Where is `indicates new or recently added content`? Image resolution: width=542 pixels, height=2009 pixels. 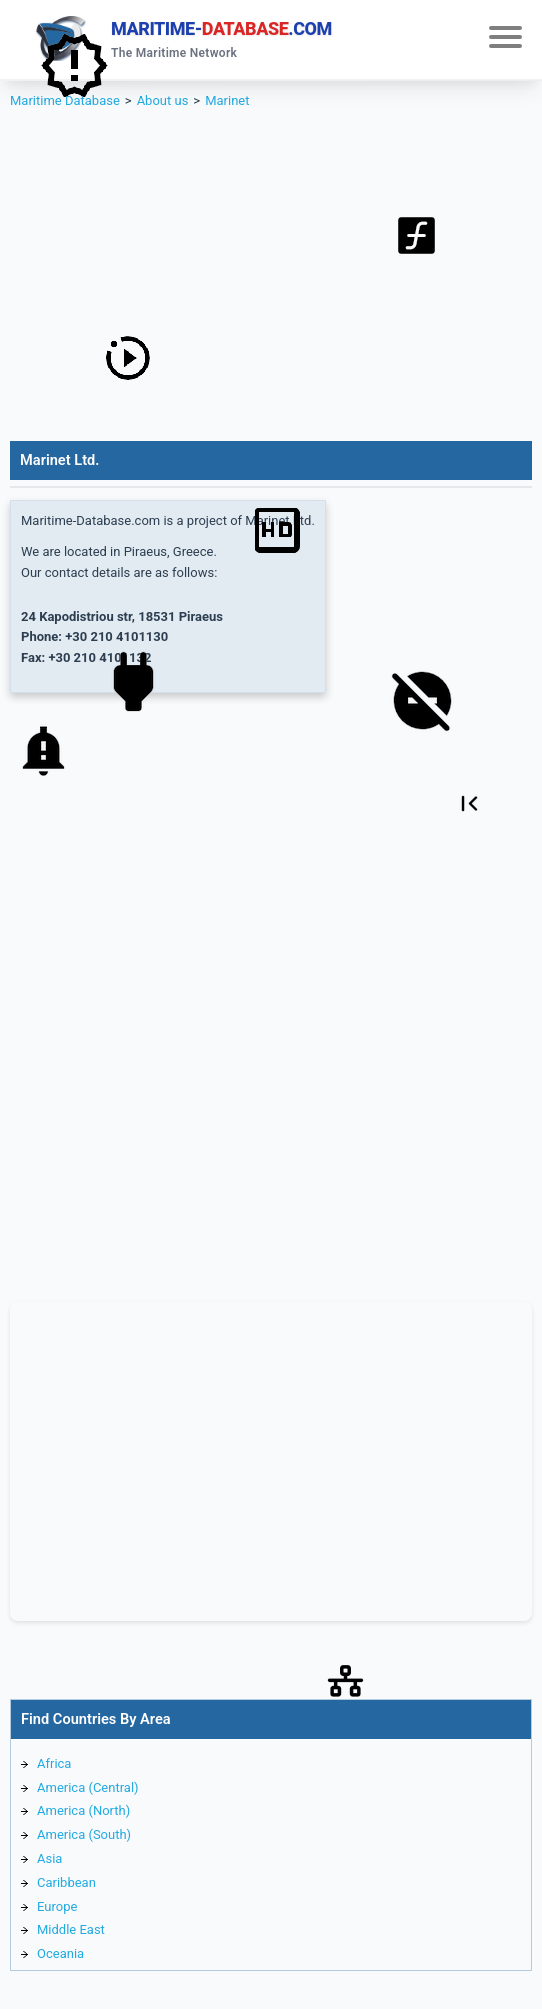
indicates new or recently added content is located at coordinates (74, 65).